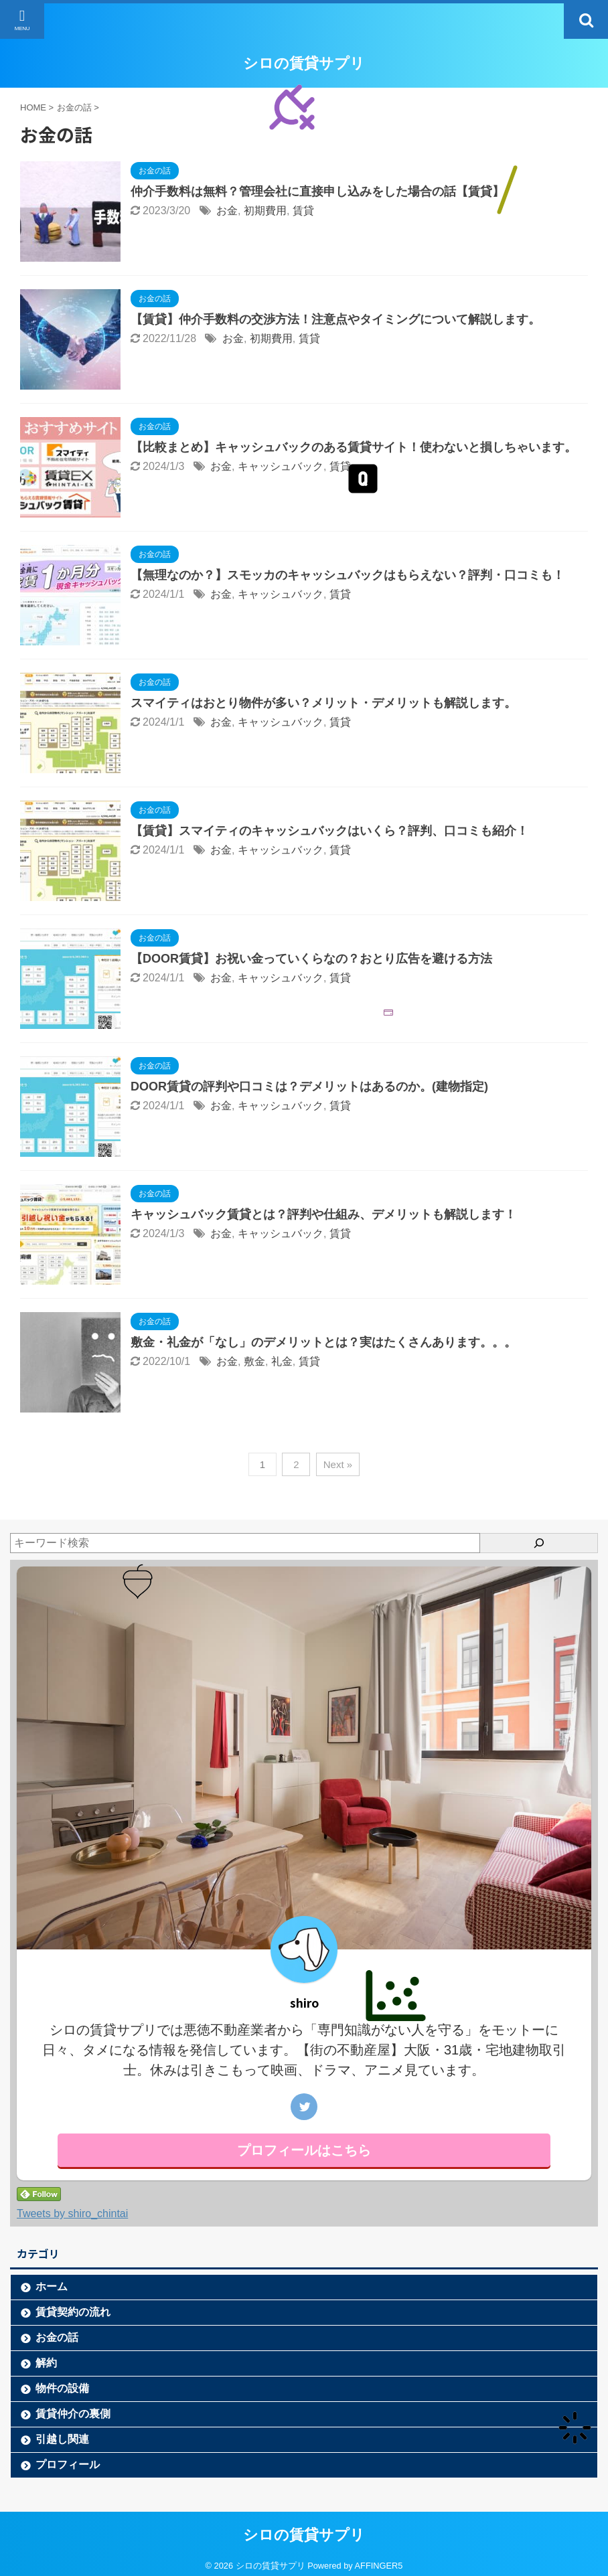 The height and width of the screenshot is (2576, 608). Describe the element at coordinates (396, 1996) in the screenshot. I see `view scatter plot data visualization` at that location.